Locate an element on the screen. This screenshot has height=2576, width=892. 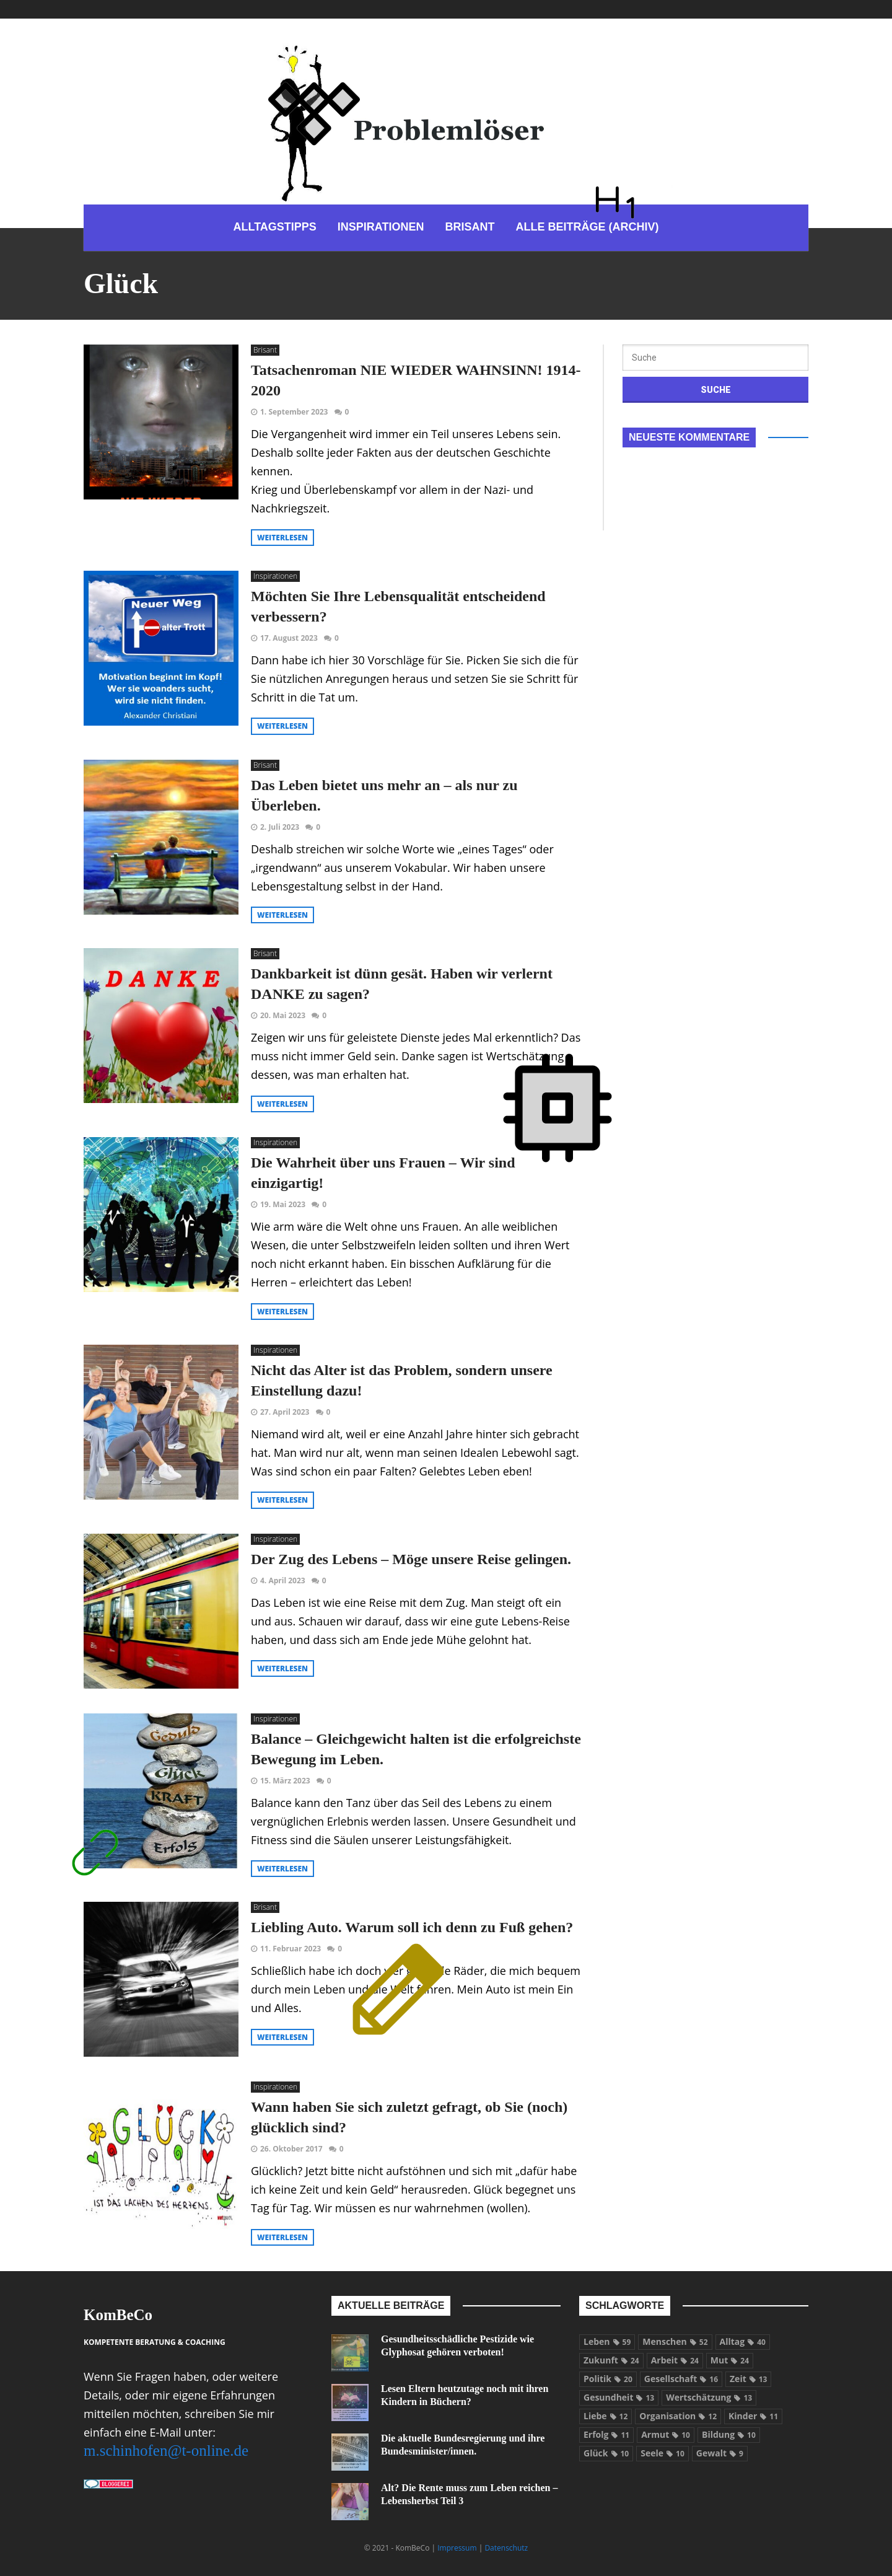
open tidal music streaming app is located at coordinates (314, 111).